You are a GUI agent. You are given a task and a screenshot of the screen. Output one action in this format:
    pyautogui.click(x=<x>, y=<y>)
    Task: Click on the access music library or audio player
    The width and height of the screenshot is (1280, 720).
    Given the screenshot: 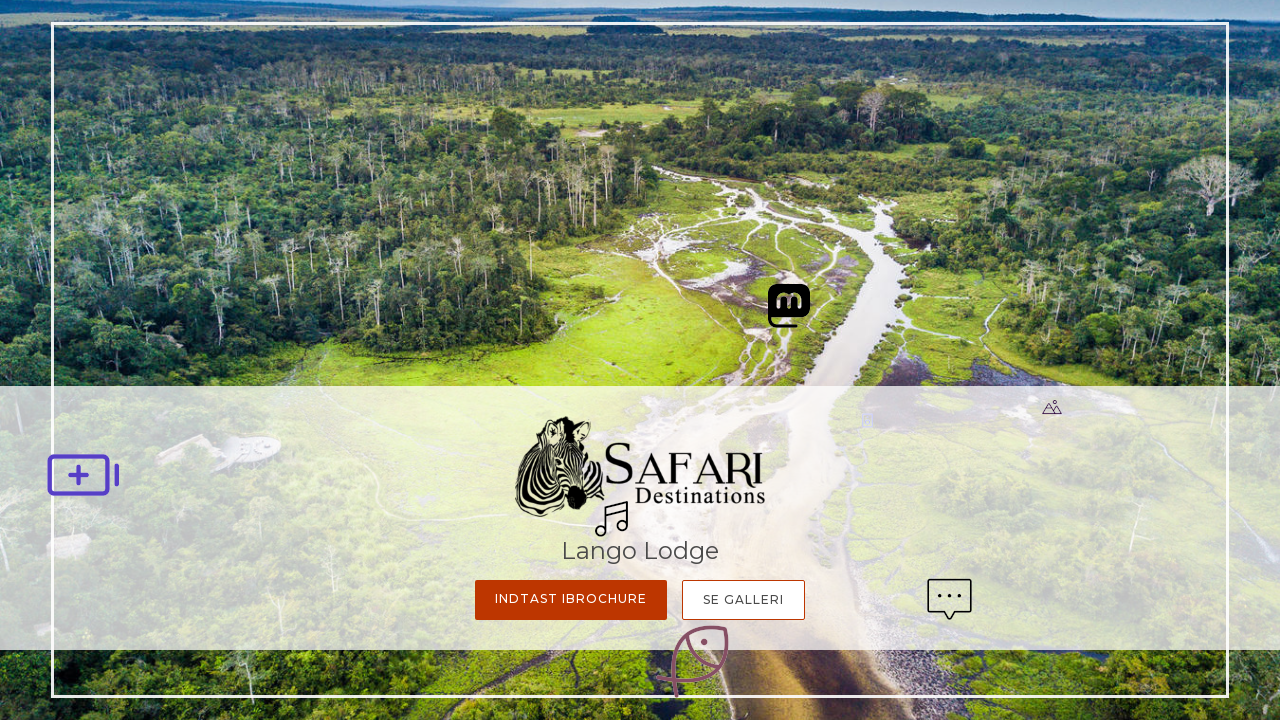 What is the action you would take?
    pyautogui.click(x=613, y=519)
    